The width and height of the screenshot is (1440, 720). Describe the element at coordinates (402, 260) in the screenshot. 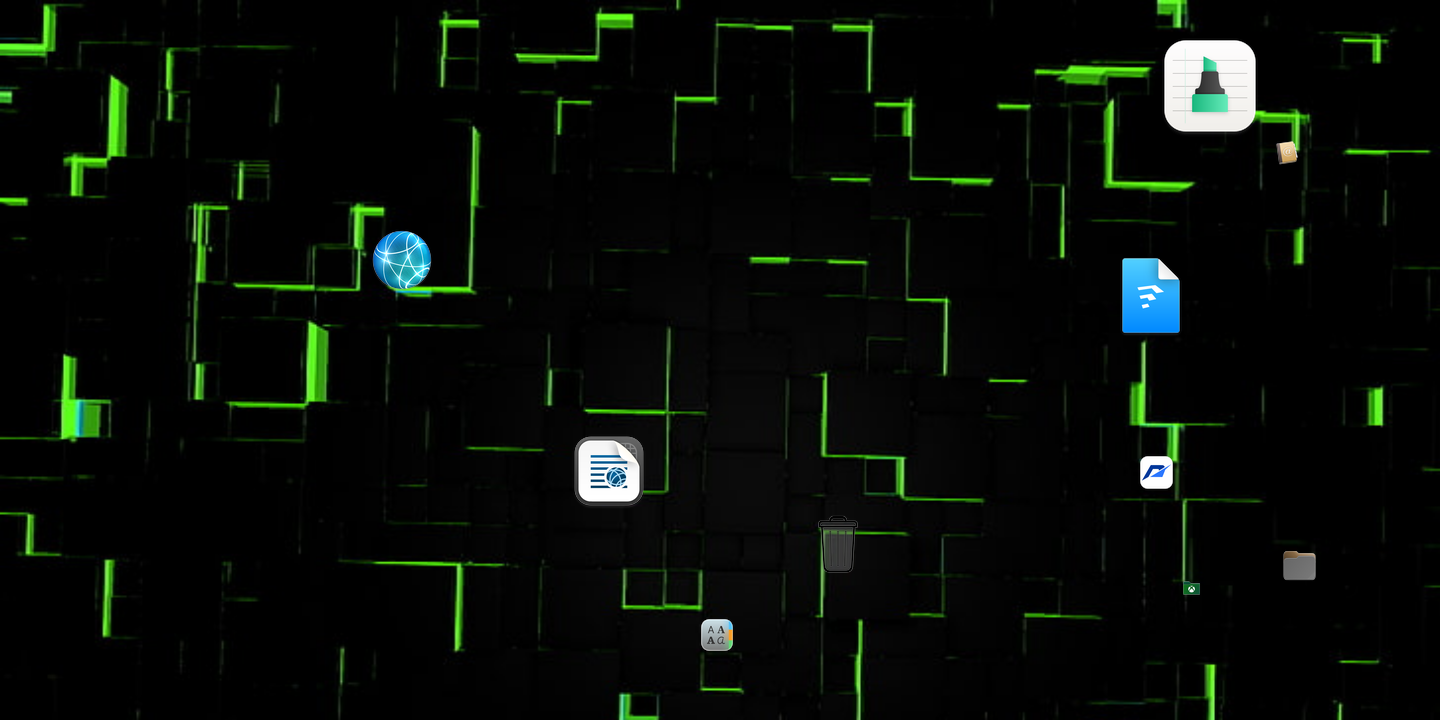

I see `open network browser to view connected devices` at that location.